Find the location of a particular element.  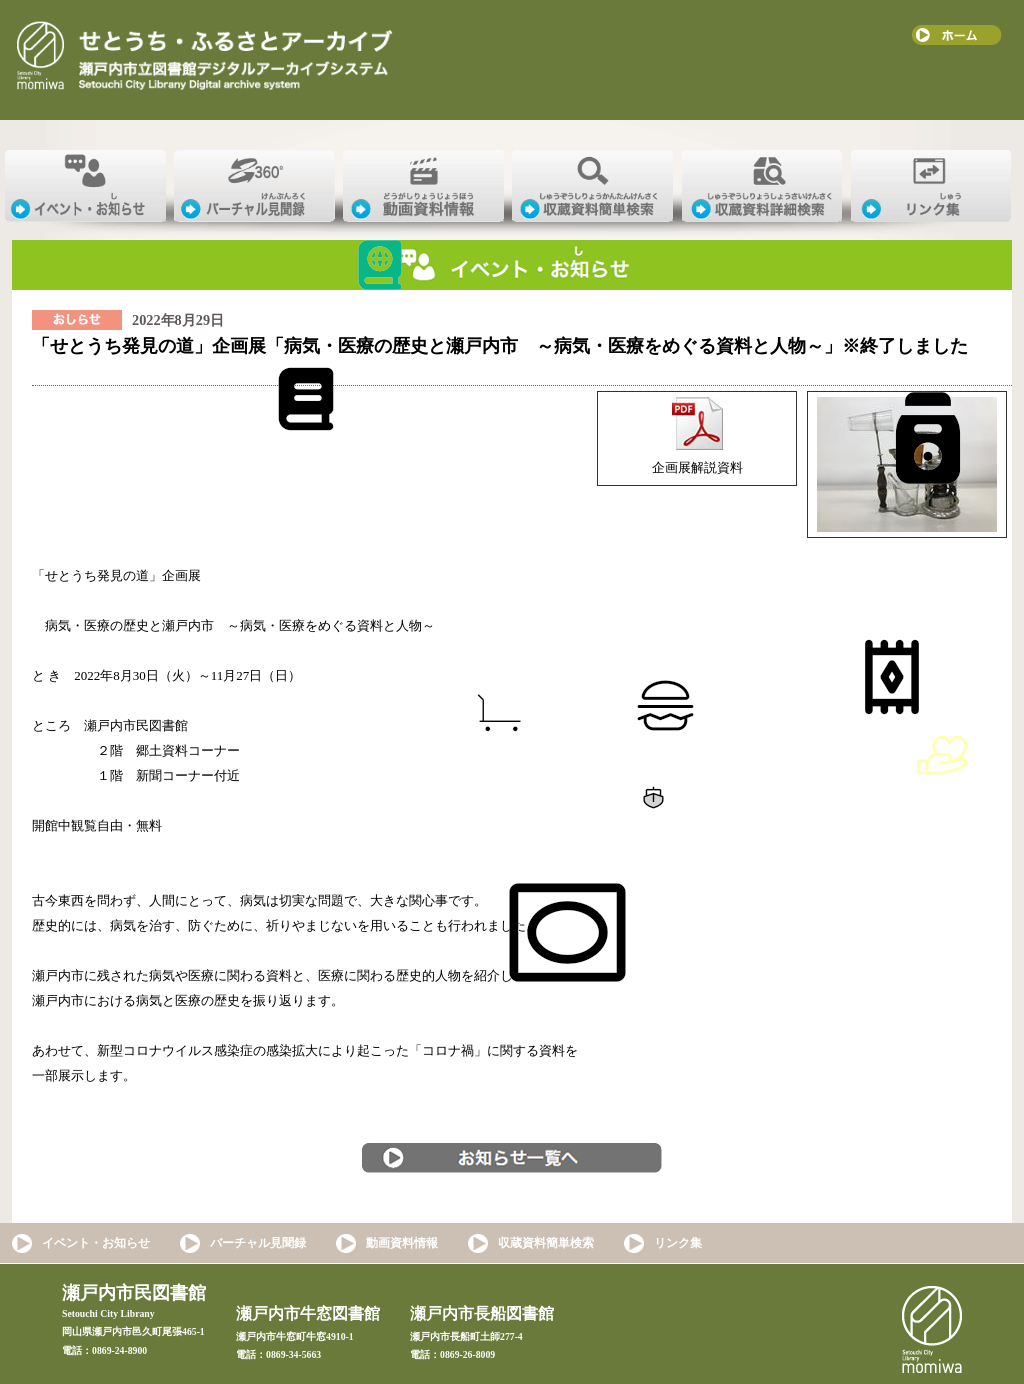

open the library or reading section is located at coordinates (306, 399).